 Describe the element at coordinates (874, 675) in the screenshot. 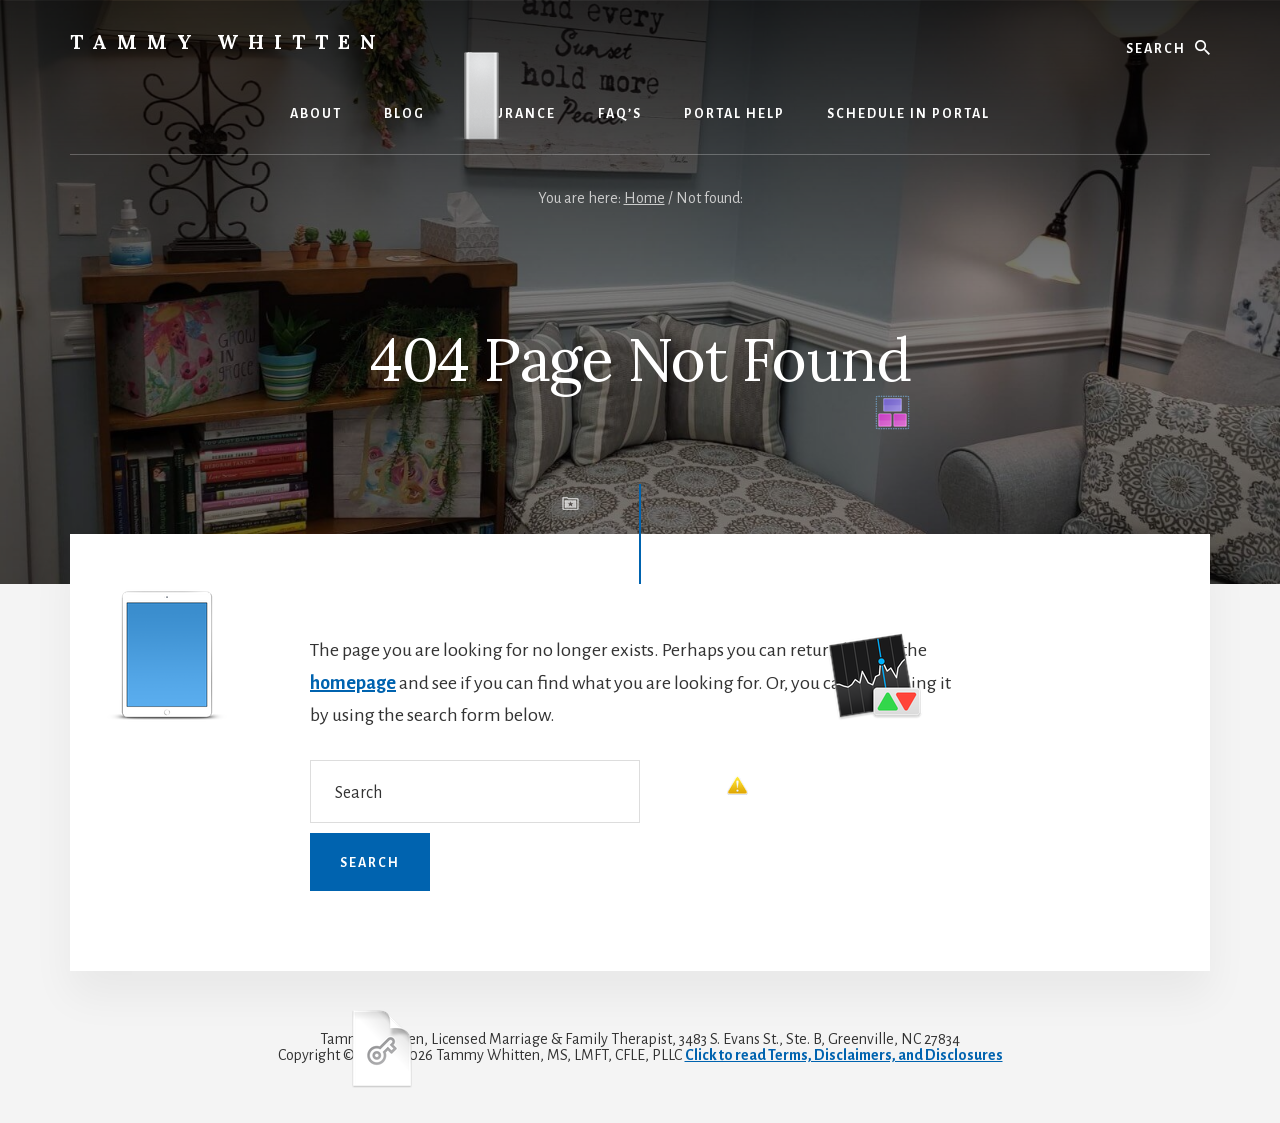

I see `access stocks preferences or settings` at that location.